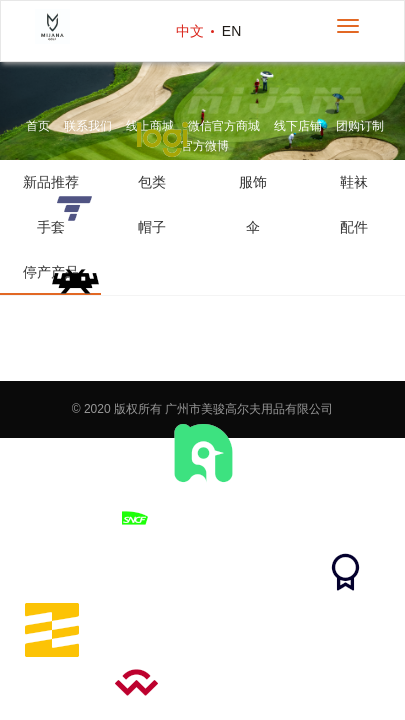  Describe the element at coordinates (203, 453) in the screenshot. I see `nobara linux distribution logo` at that location.